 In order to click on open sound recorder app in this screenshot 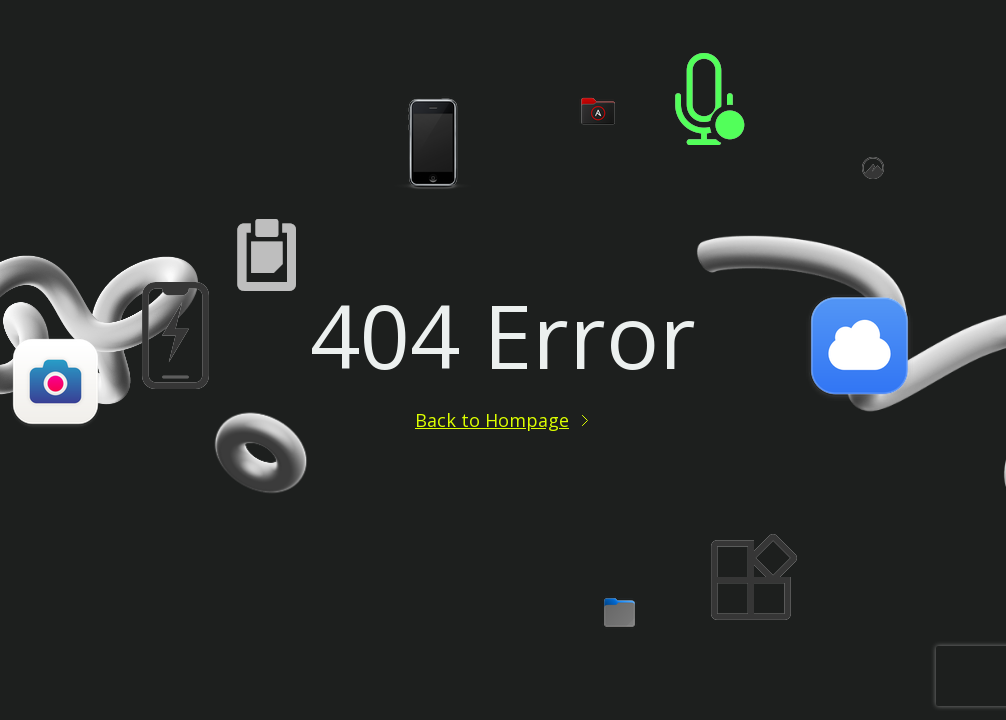, I will do `click(704, 99)`.